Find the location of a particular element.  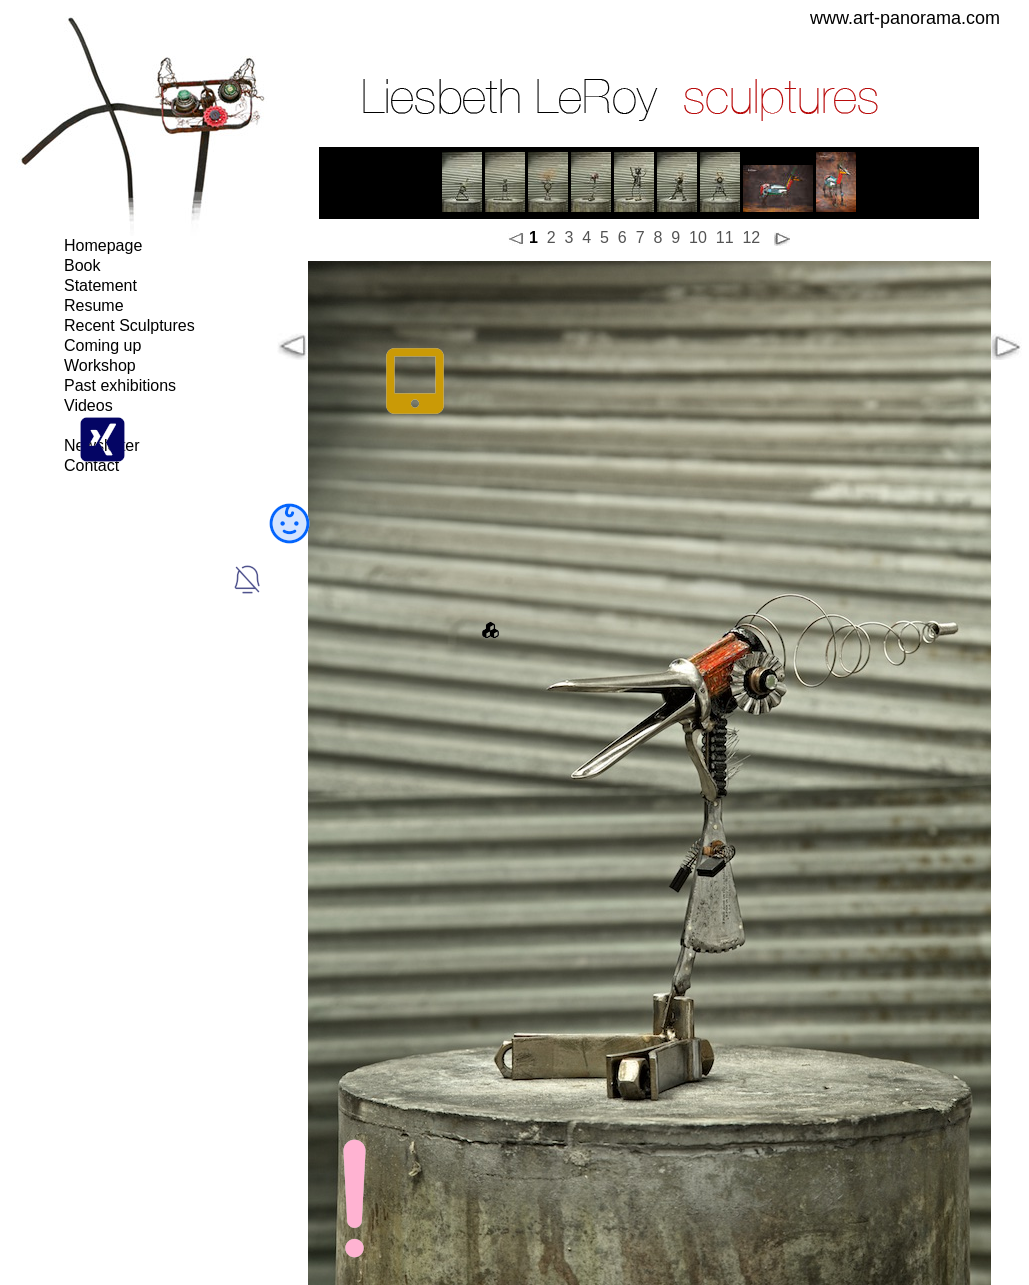

access parental or family settings is located at coordinates (289, 523).